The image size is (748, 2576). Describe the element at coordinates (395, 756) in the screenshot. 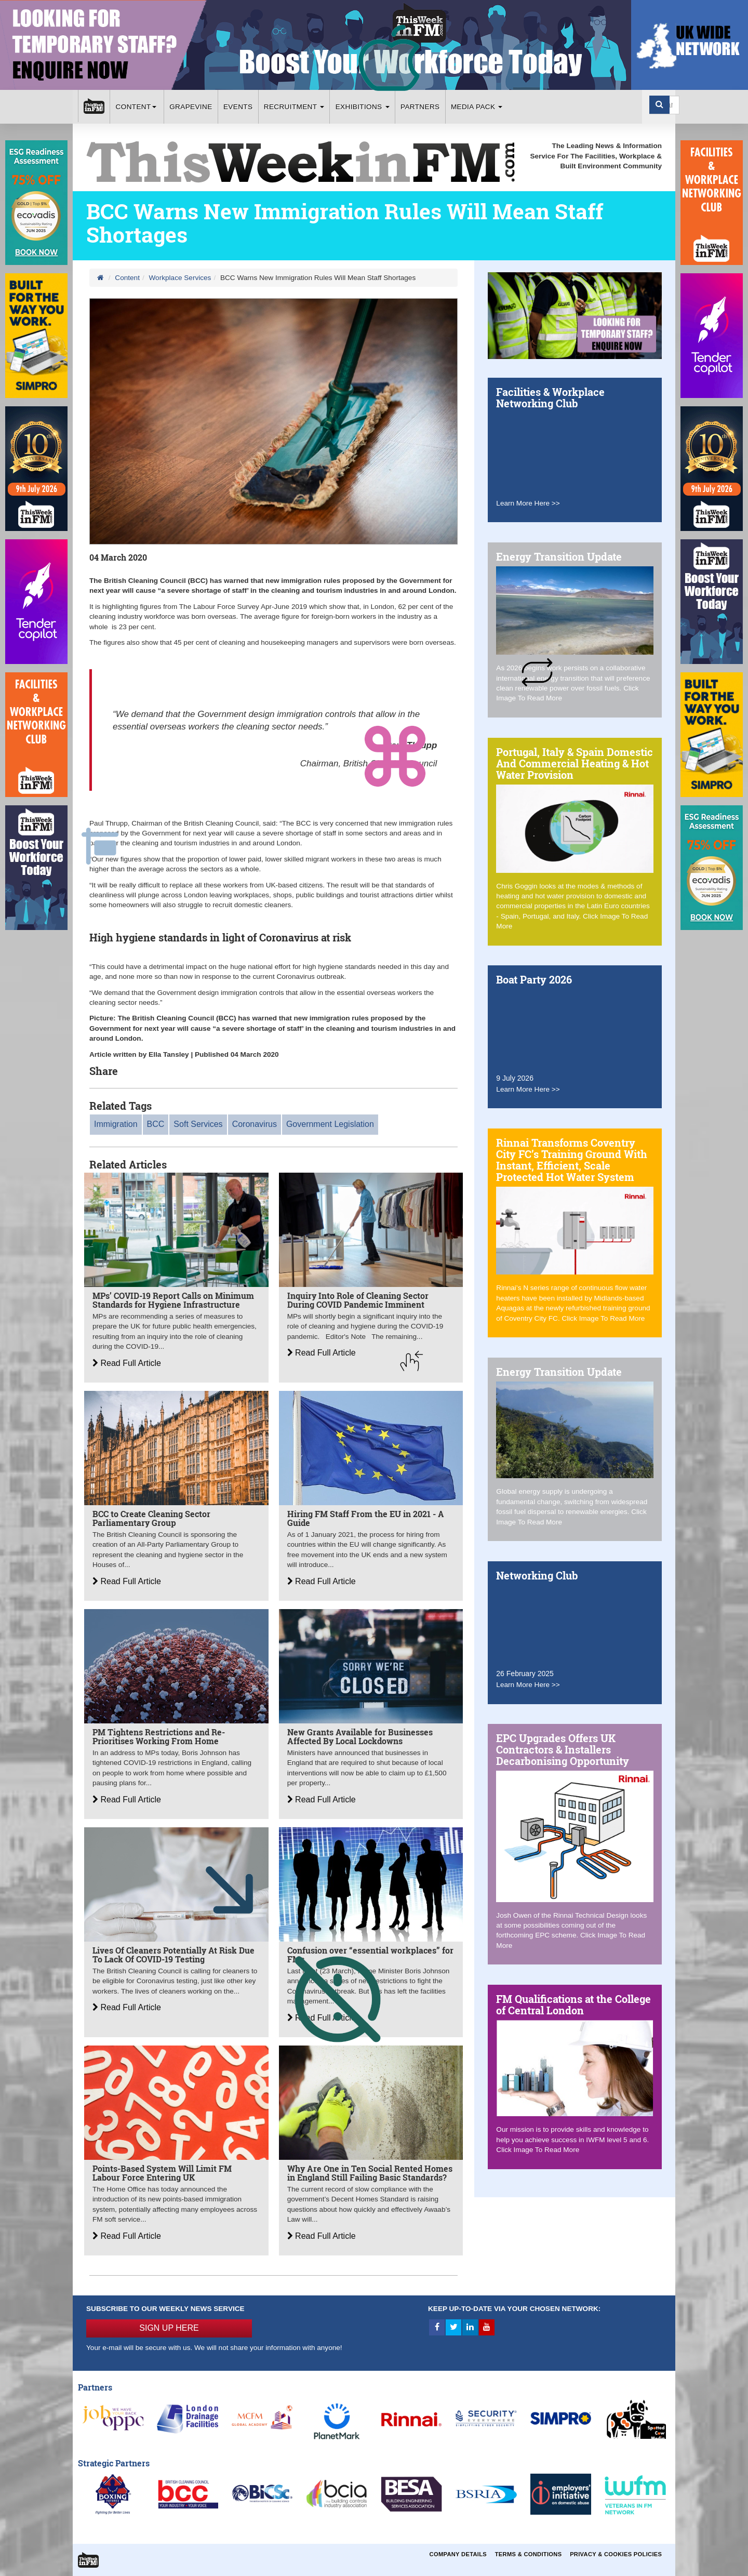

I see `access keyboard shortcuts` at that location.